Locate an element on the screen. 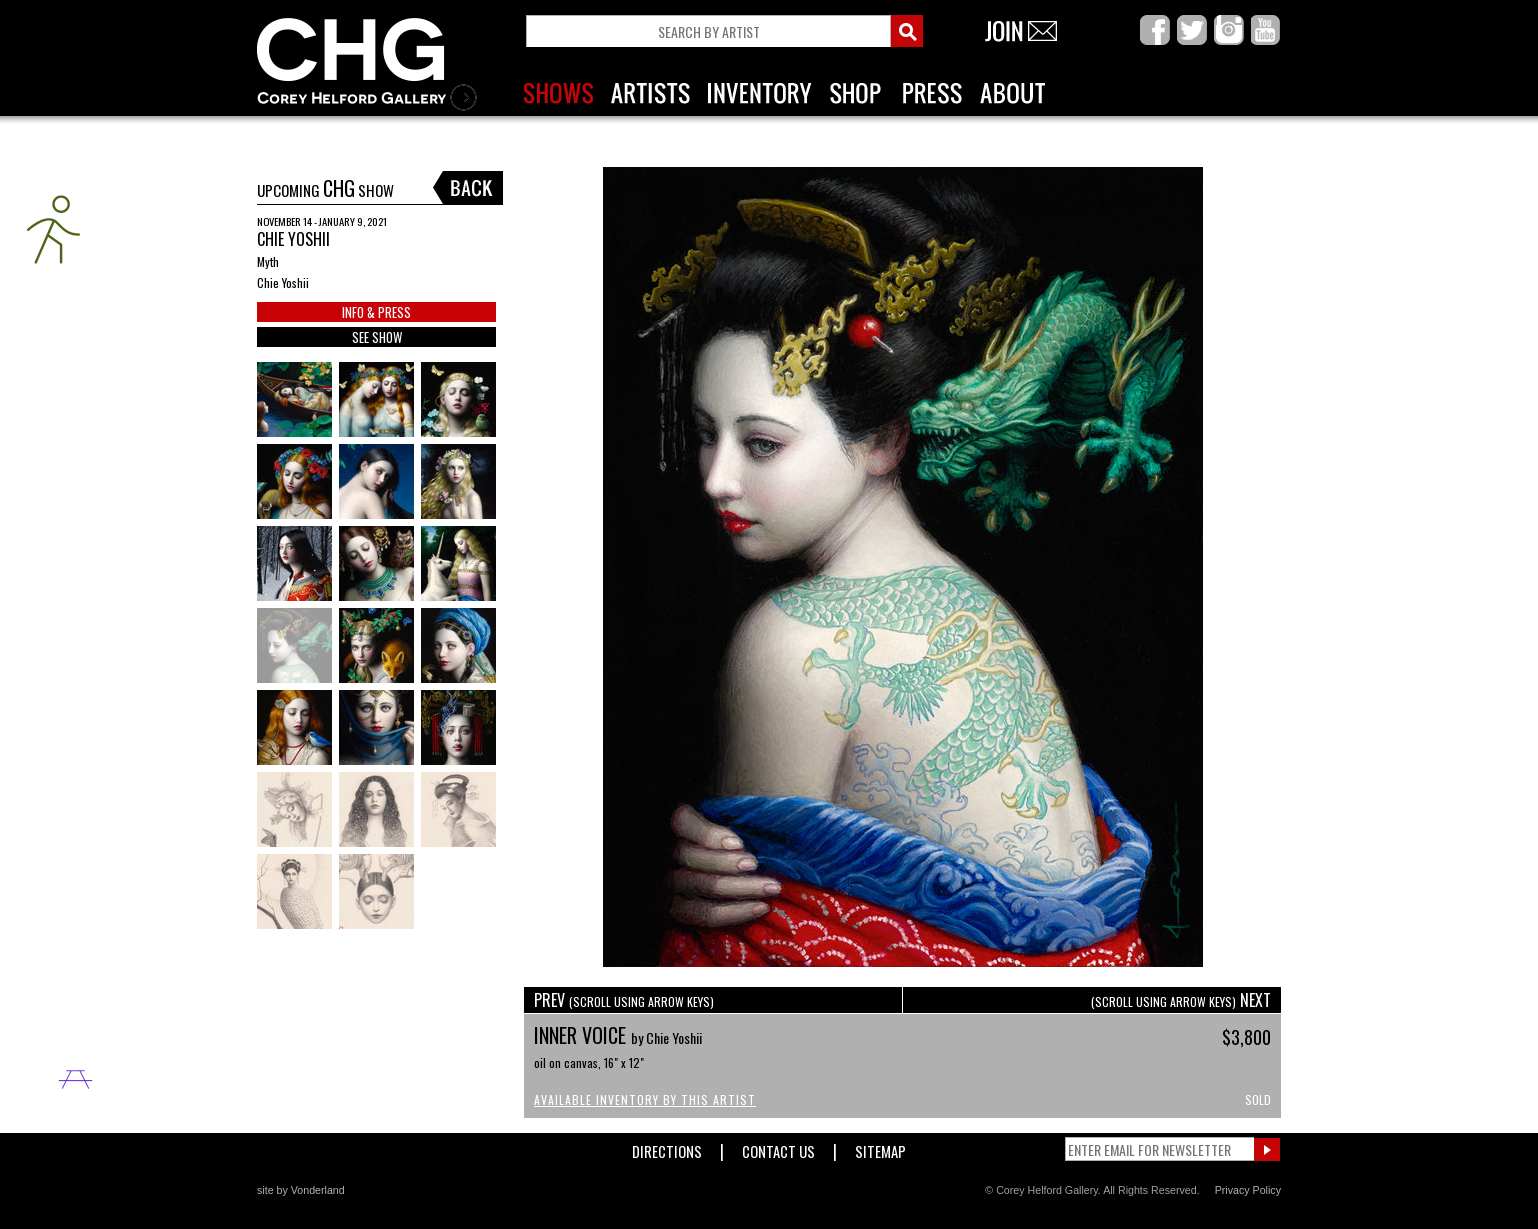 The width and height of the screenshot is (1538, 1229). indicates walking directions or pedestrian route is located at coordinates (53, 229).